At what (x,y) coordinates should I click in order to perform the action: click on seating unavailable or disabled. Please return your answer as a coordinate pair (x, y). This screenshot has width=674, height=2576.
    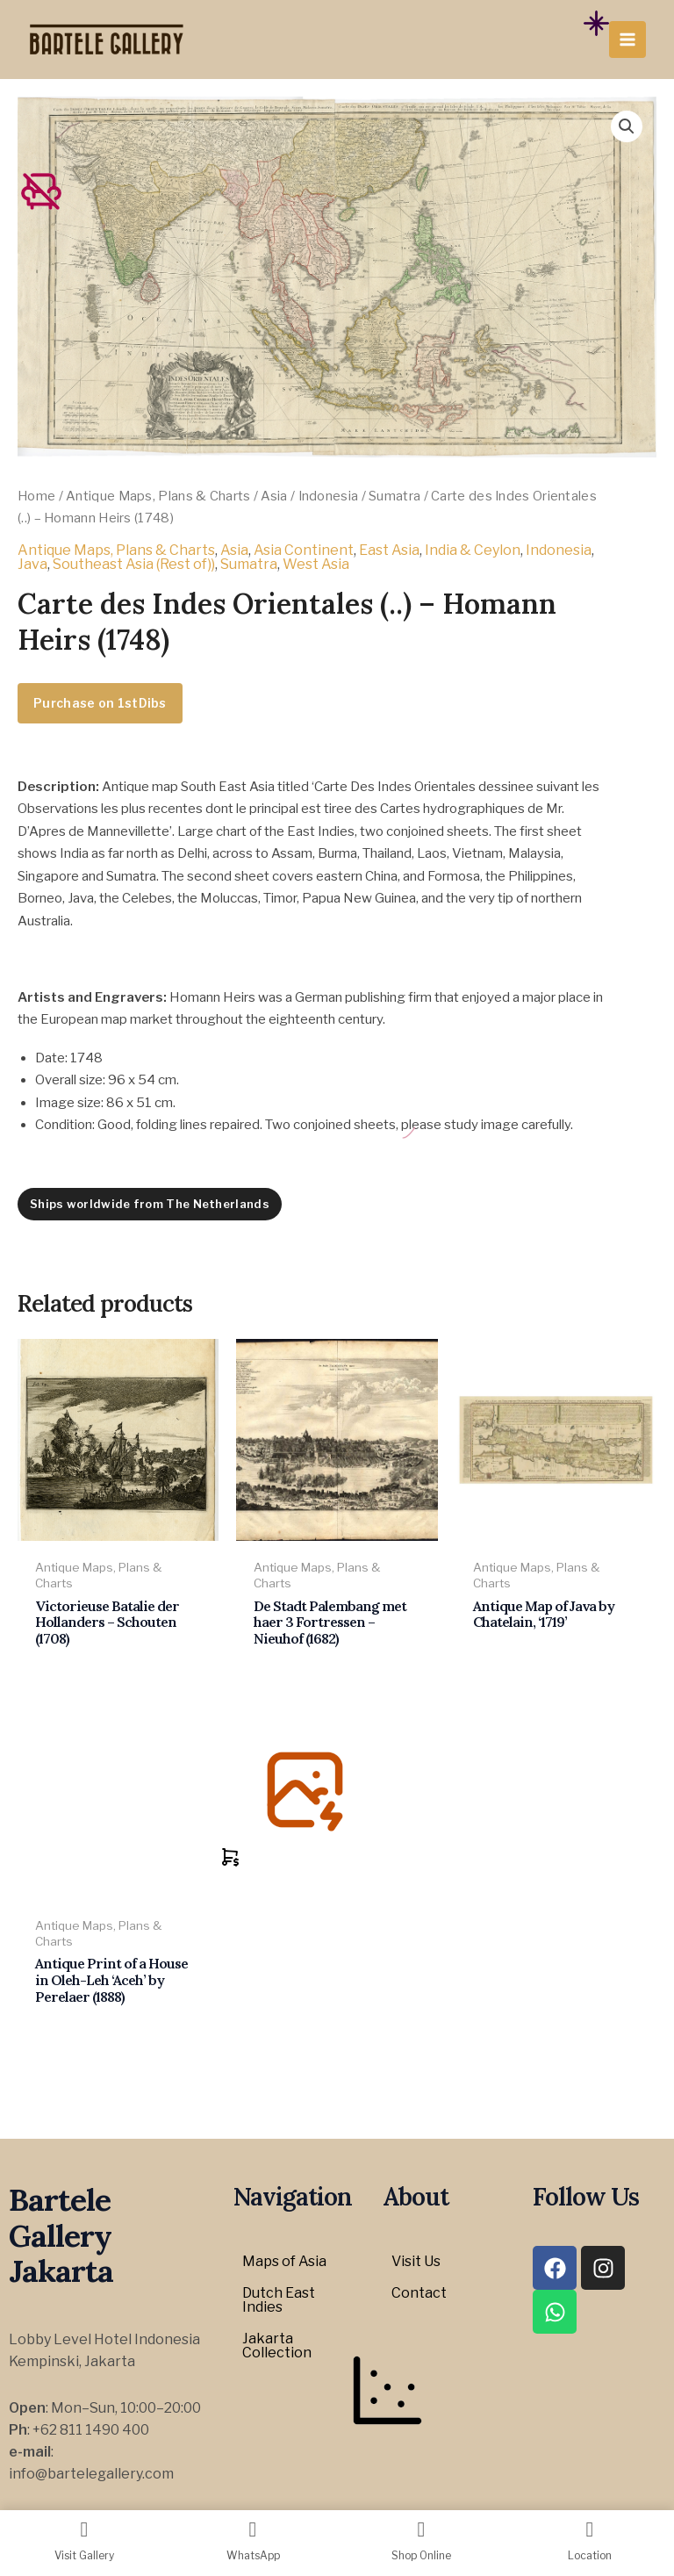
    Looking at the image, I should click on (41, 191).